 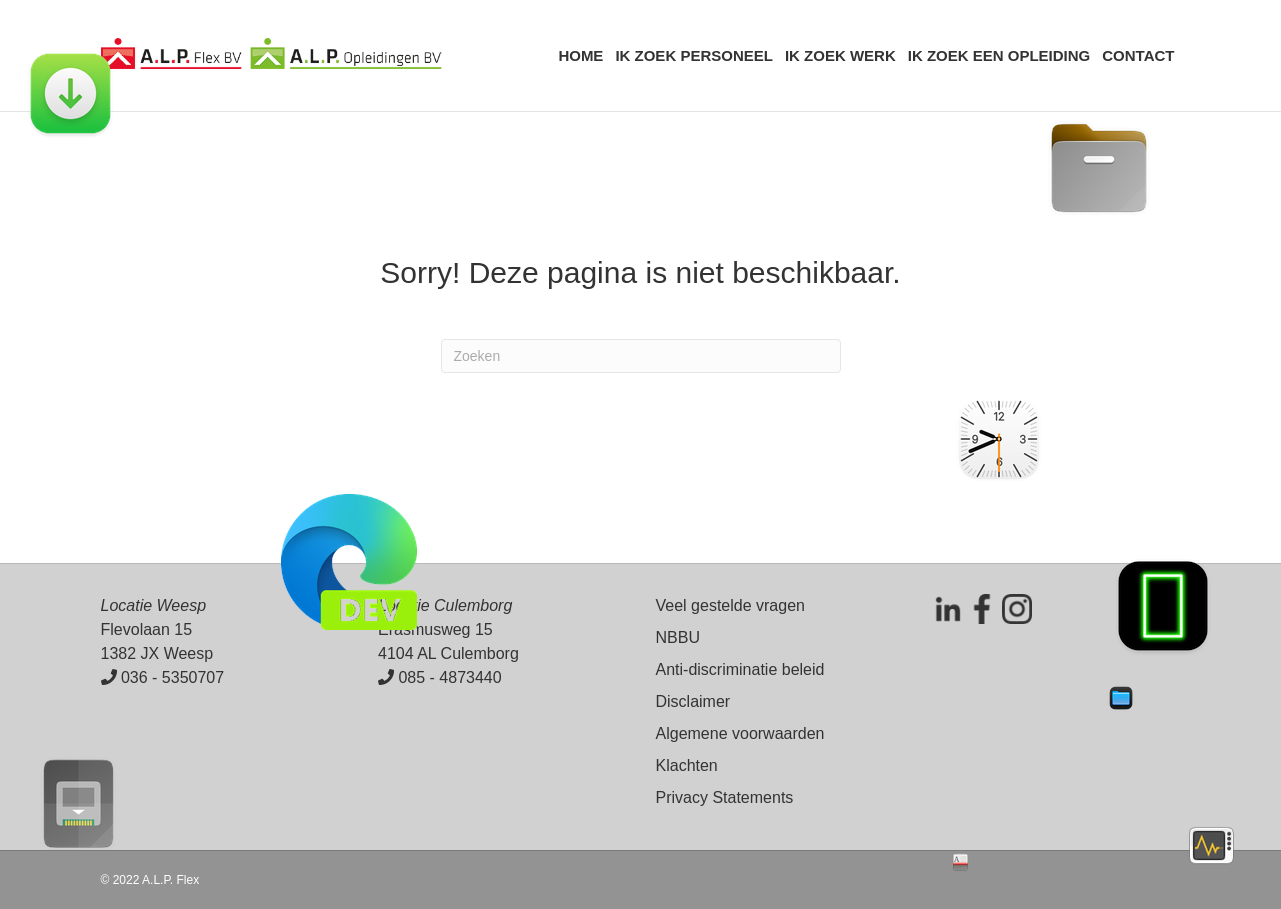 What do you see at coordinates (1211, 845) in the screenshot?
I see `open system monitor application` at bounding box center [1211, 845].